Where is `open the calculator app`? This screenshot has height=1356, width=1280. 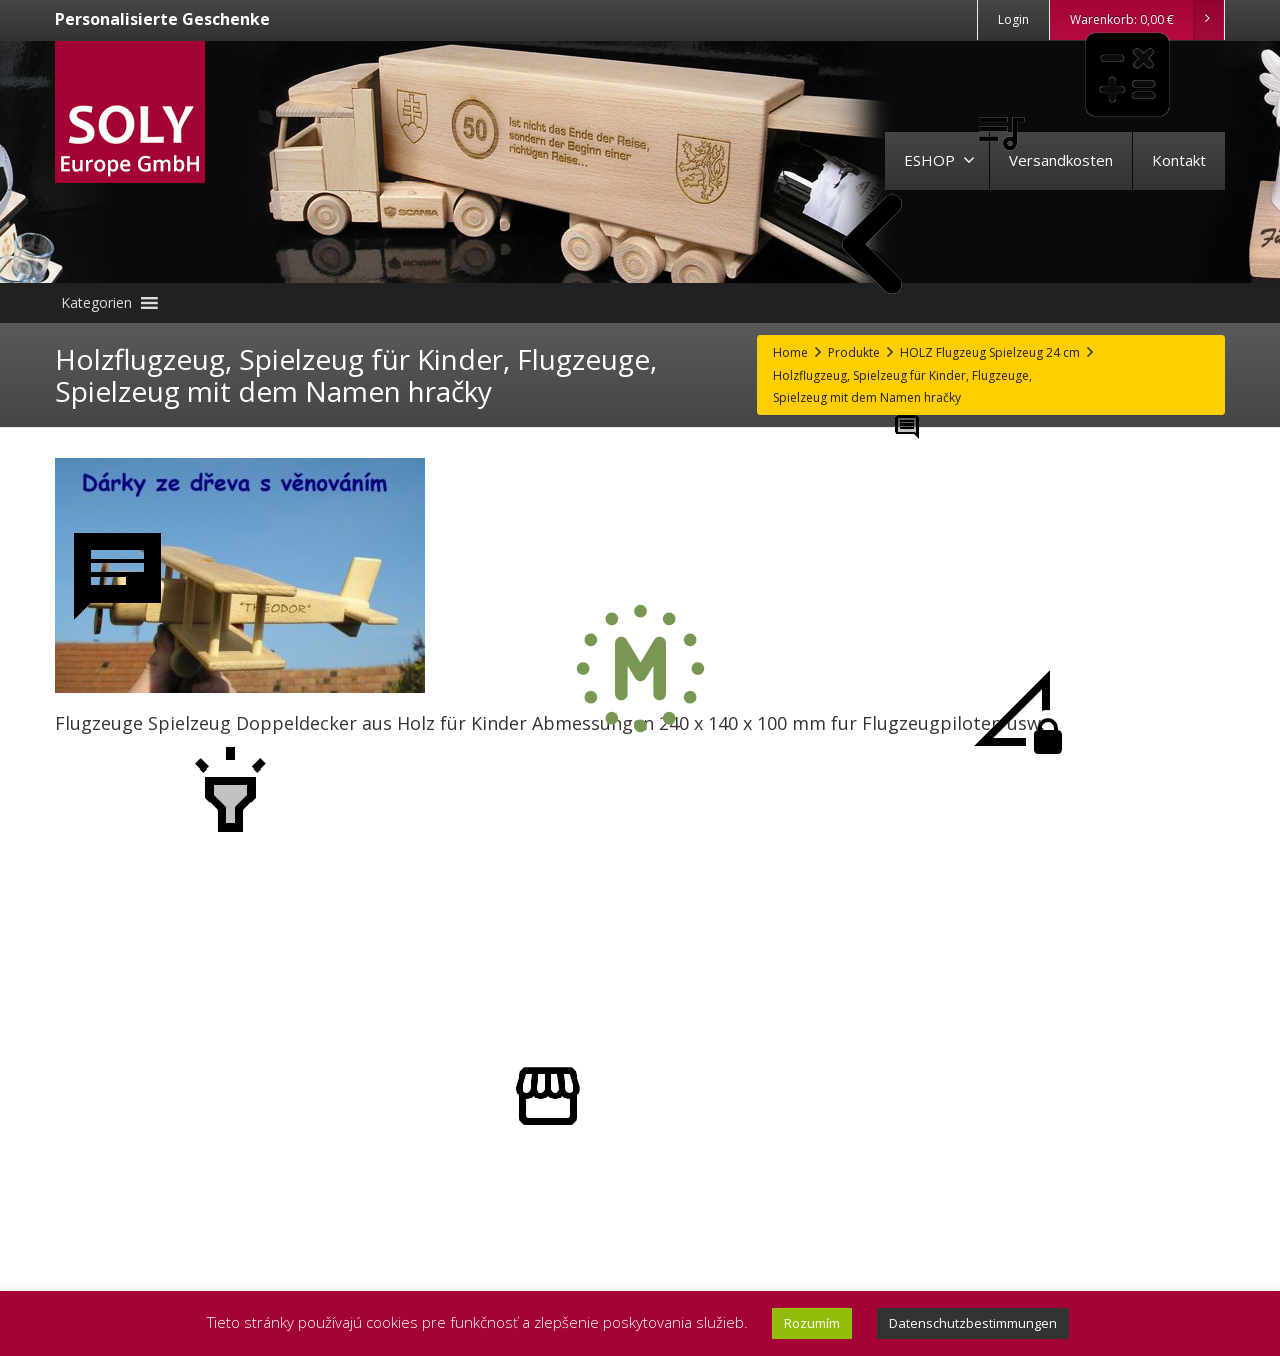
open the calculator app is located at coordinates (1127, 74).